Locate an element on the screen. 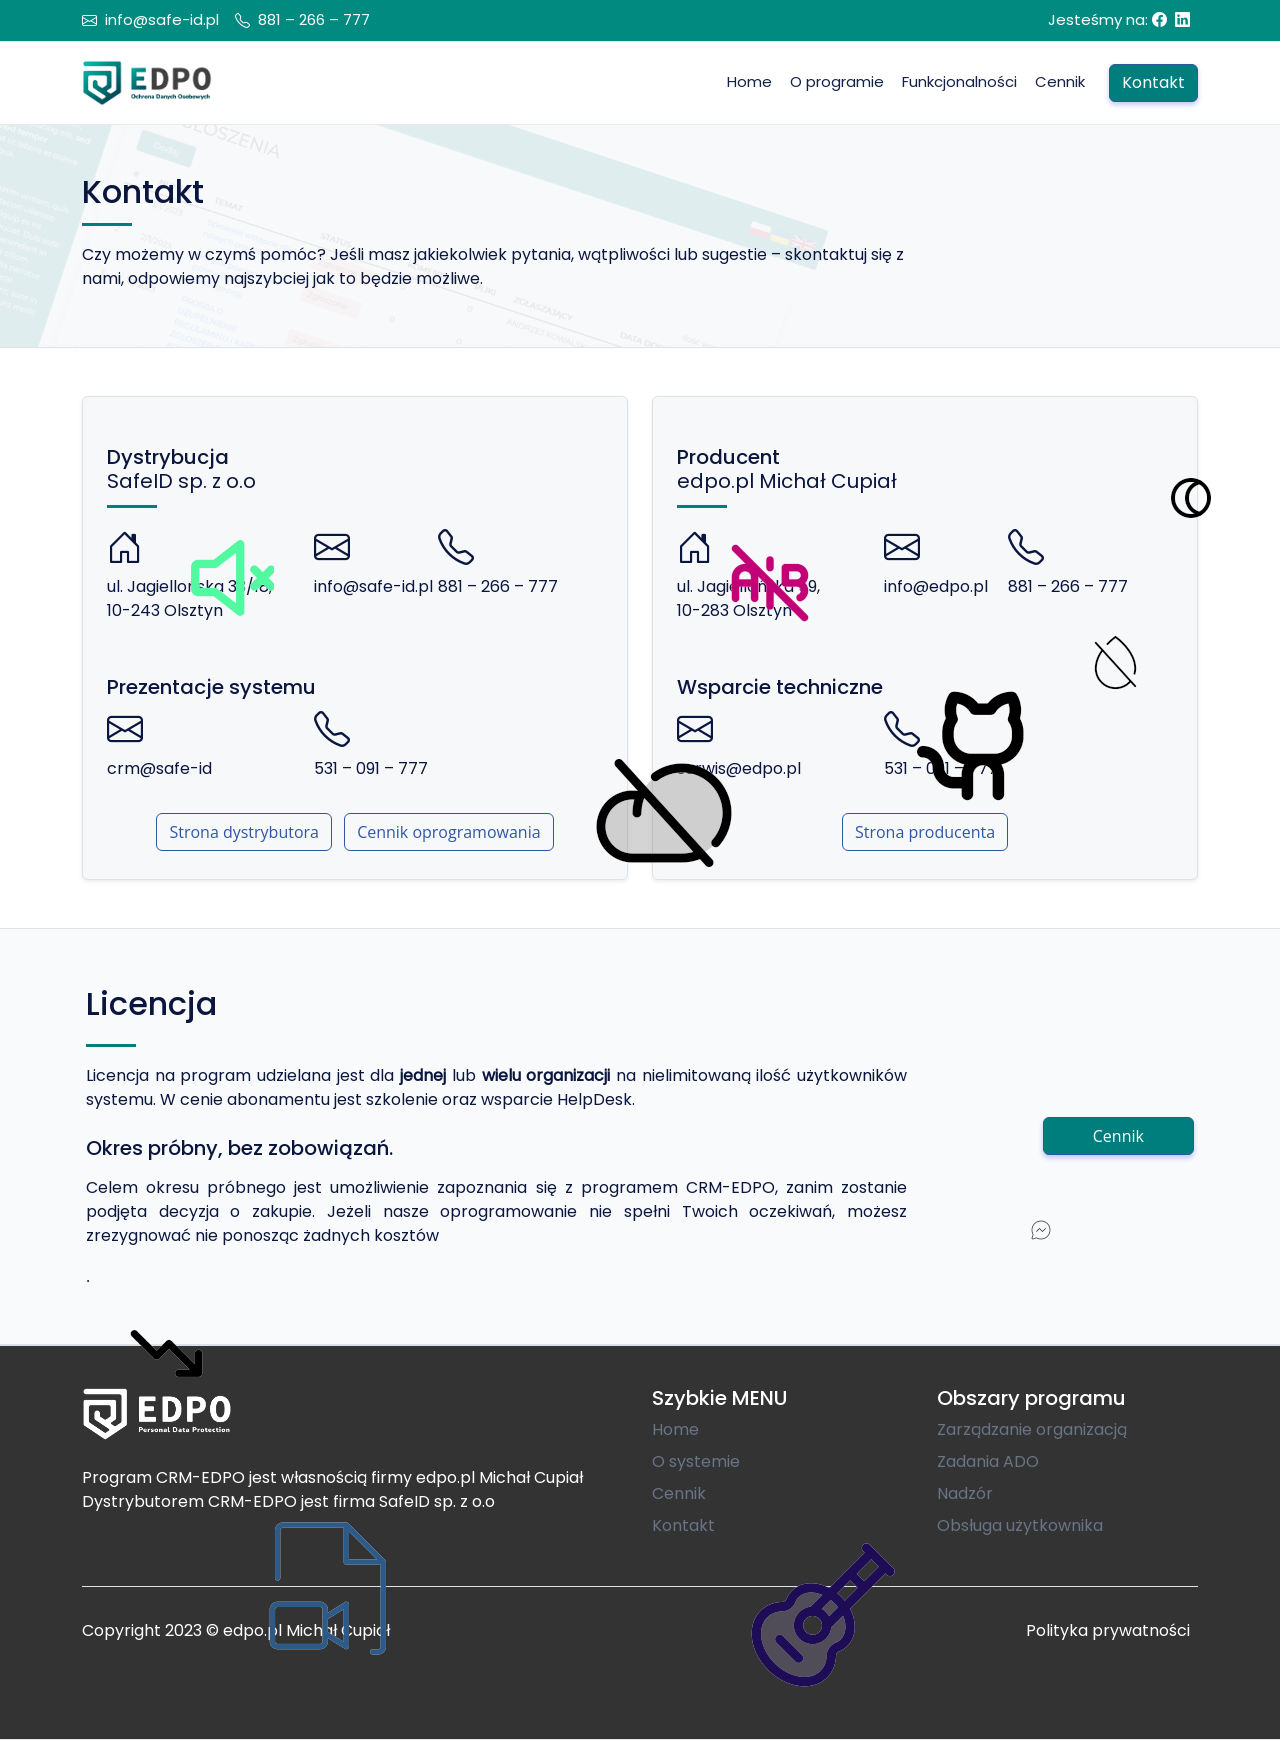 The width and height of the screenshot is (1280, 1740). open facebook messenger is located at coordinates (1041, 1230).